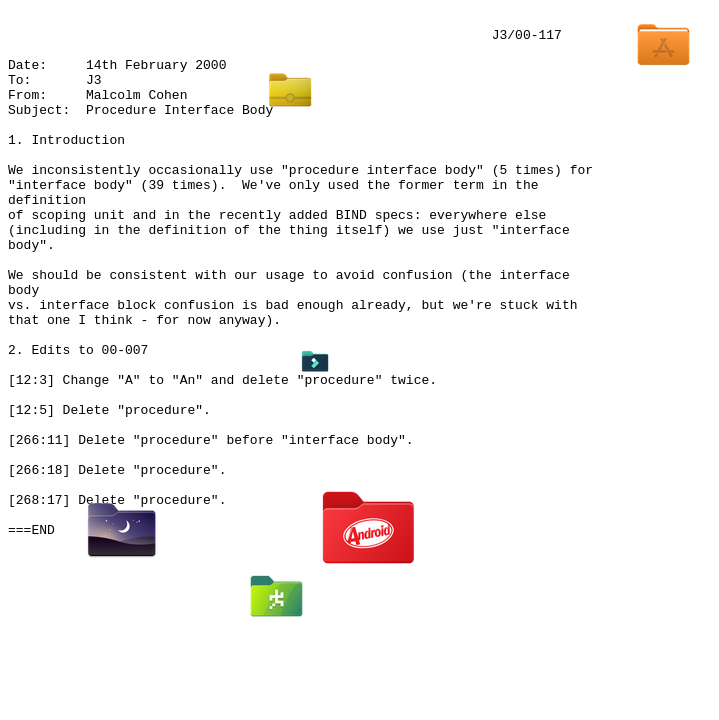  I want to click on open wondershare filmora project files, so click(315, 362).